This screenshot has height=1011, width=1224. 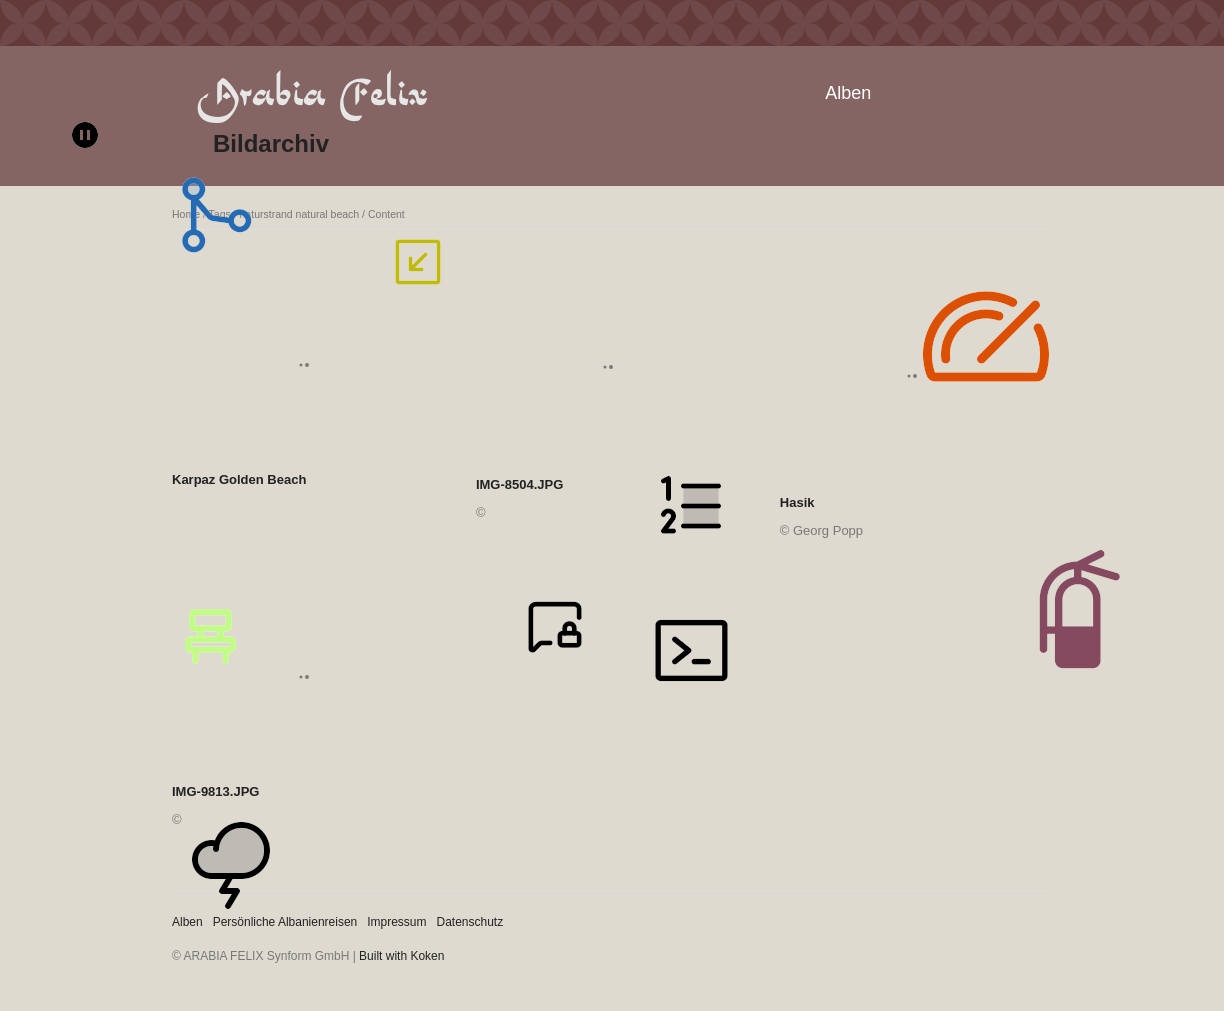 I want to click on merge branches in version control, so click(x=211, y=215).